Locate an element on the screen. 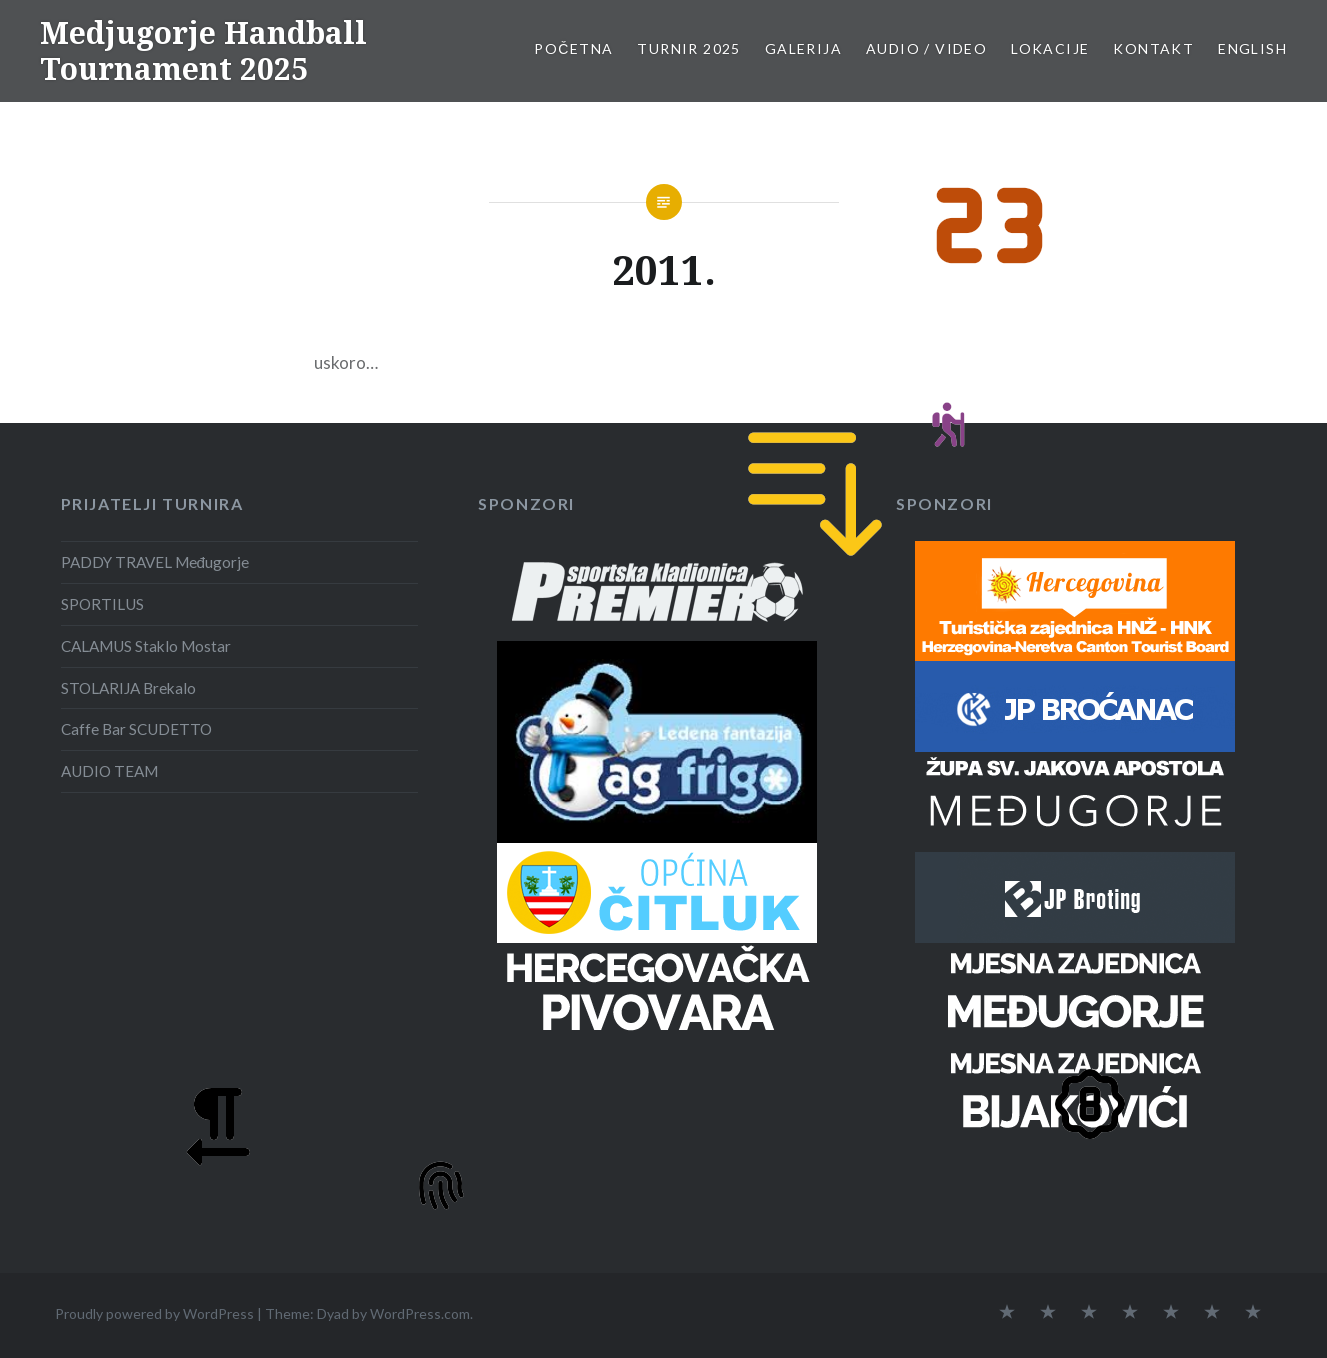  displays the number 23 as a badge or label is located at coordinates (989, 225).